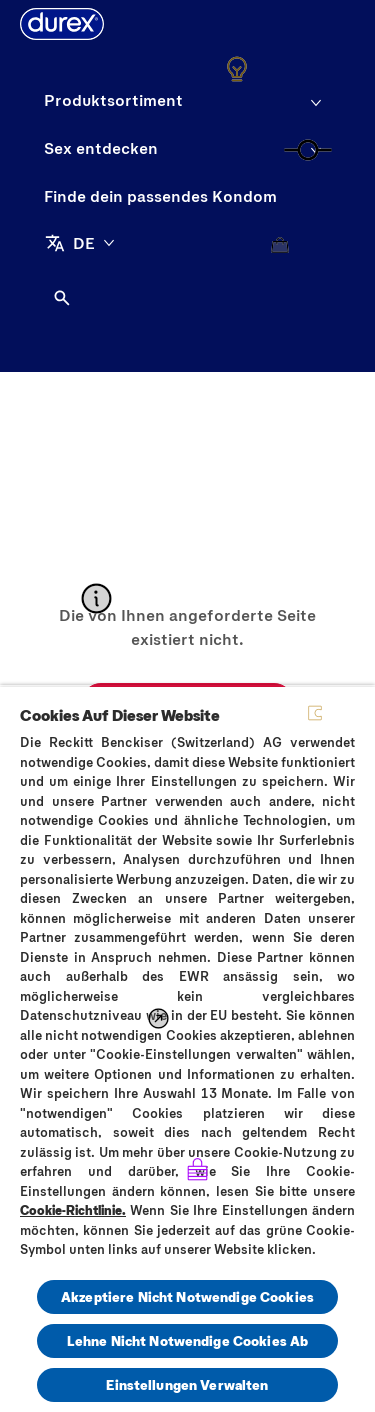  I want to click on toggle light mode or brightness settings, so click(237, 69).